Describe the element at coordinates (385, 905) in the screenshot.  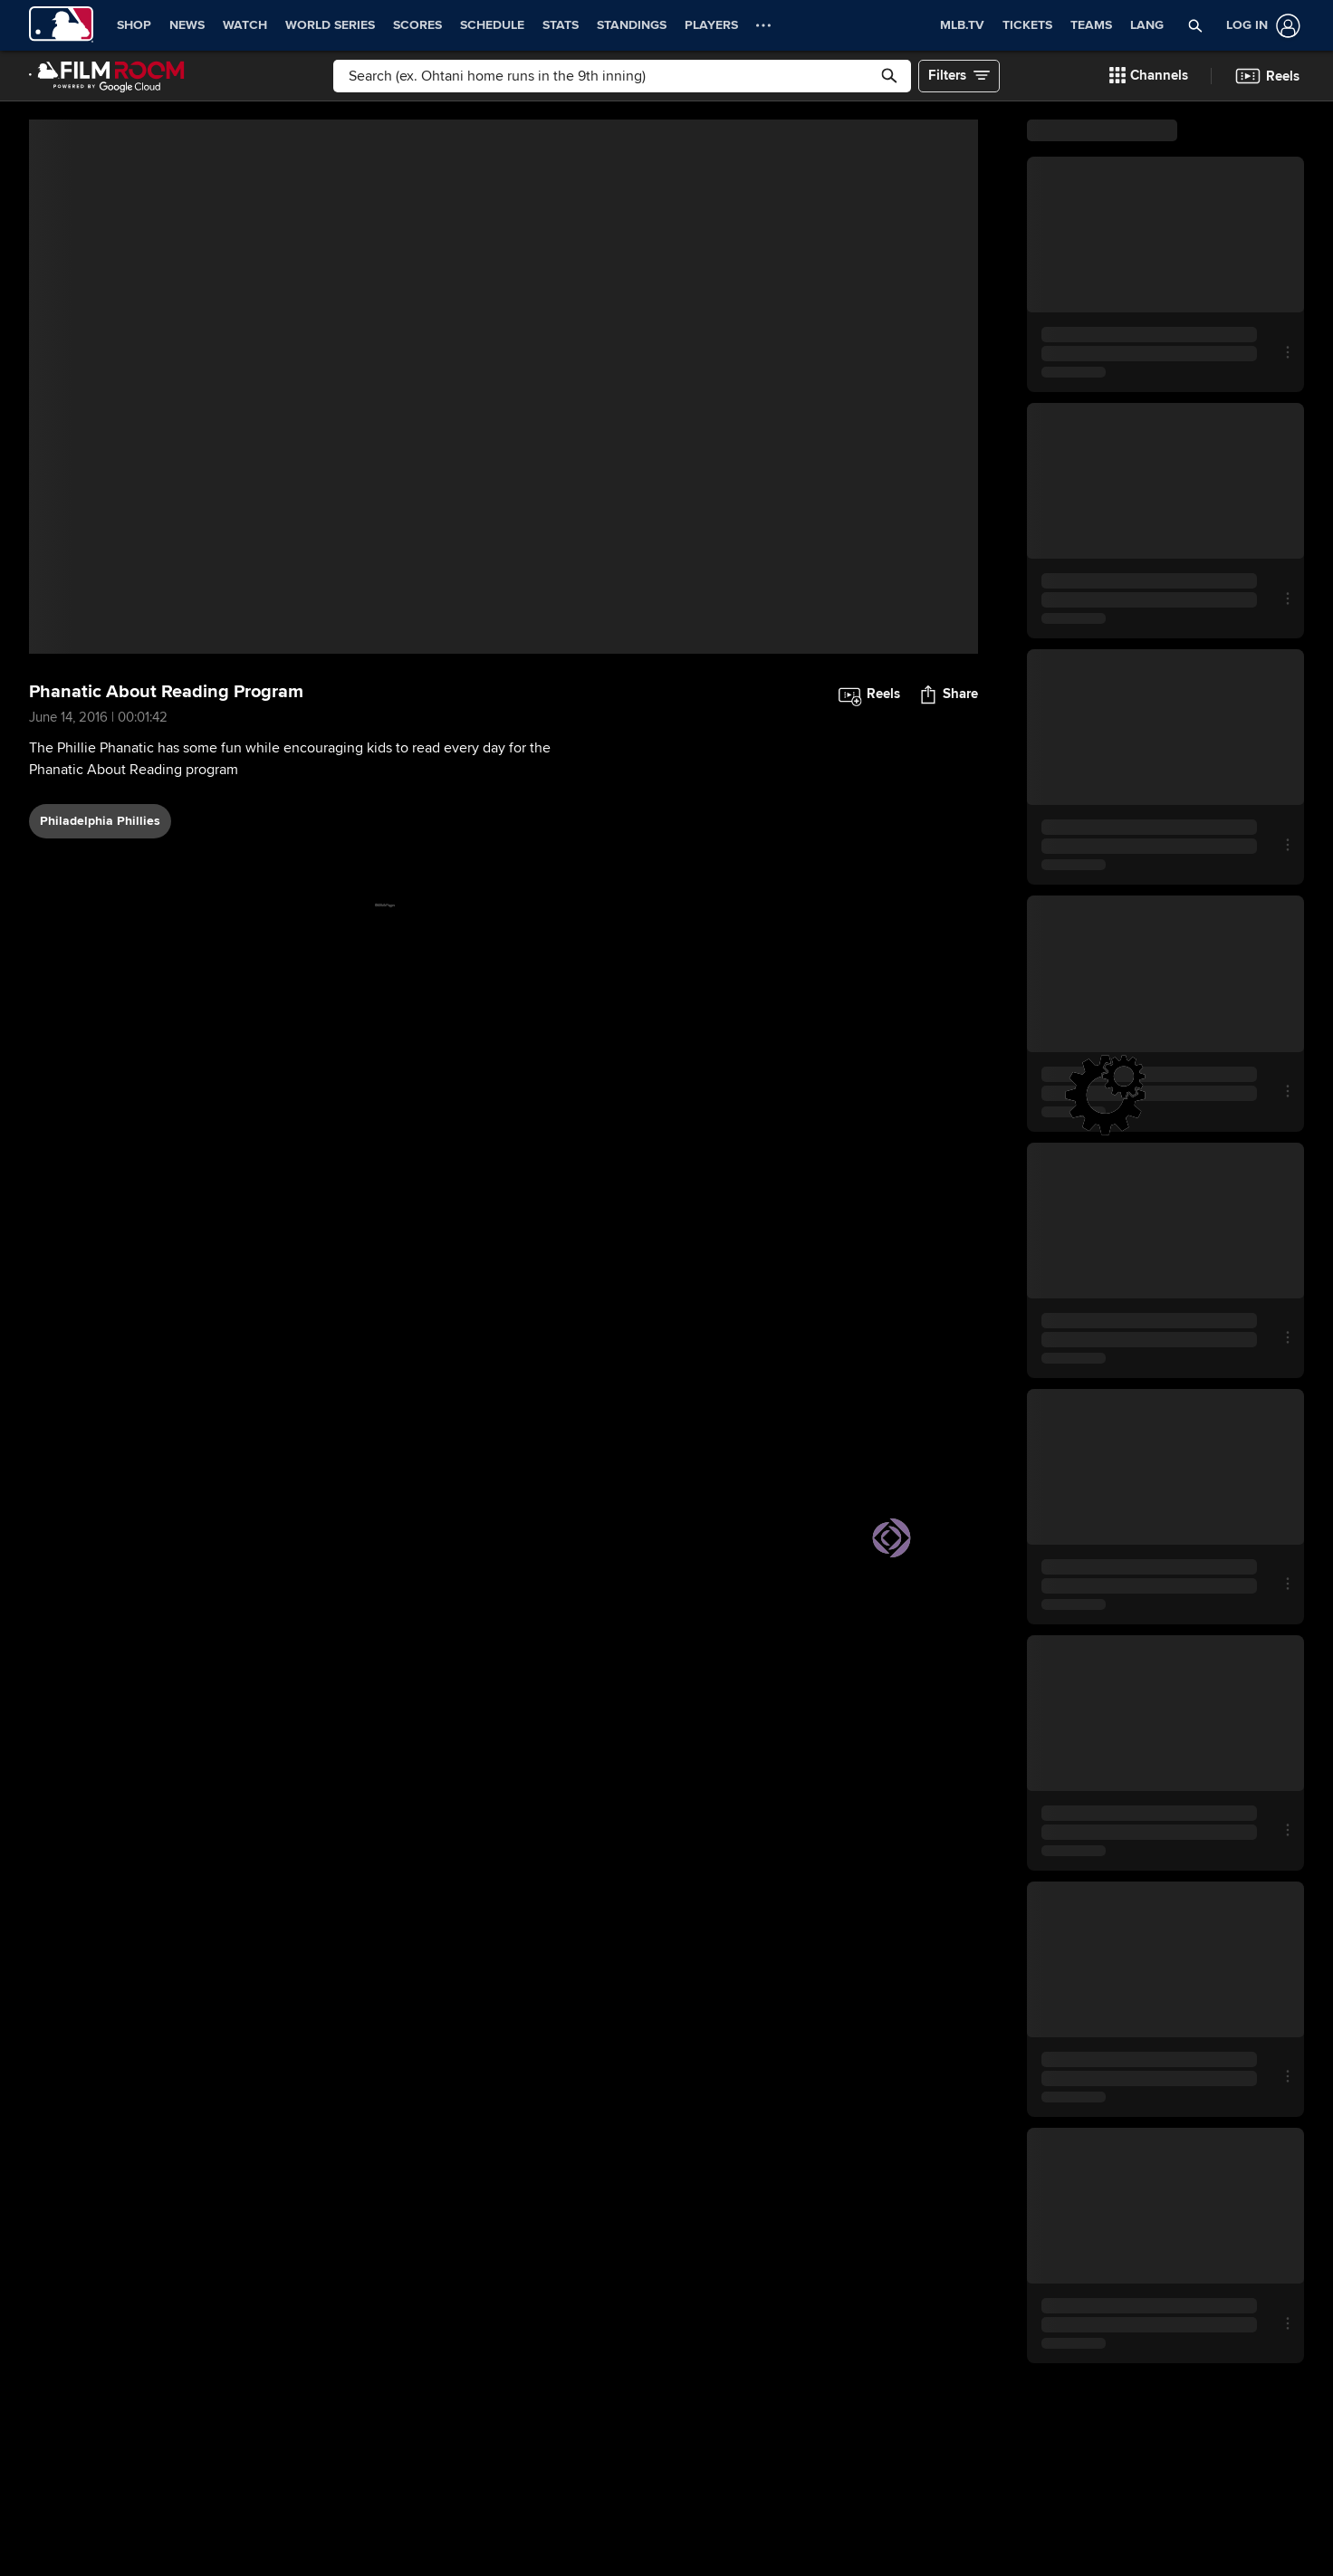
I see `access github pages hosting settings` at that location.